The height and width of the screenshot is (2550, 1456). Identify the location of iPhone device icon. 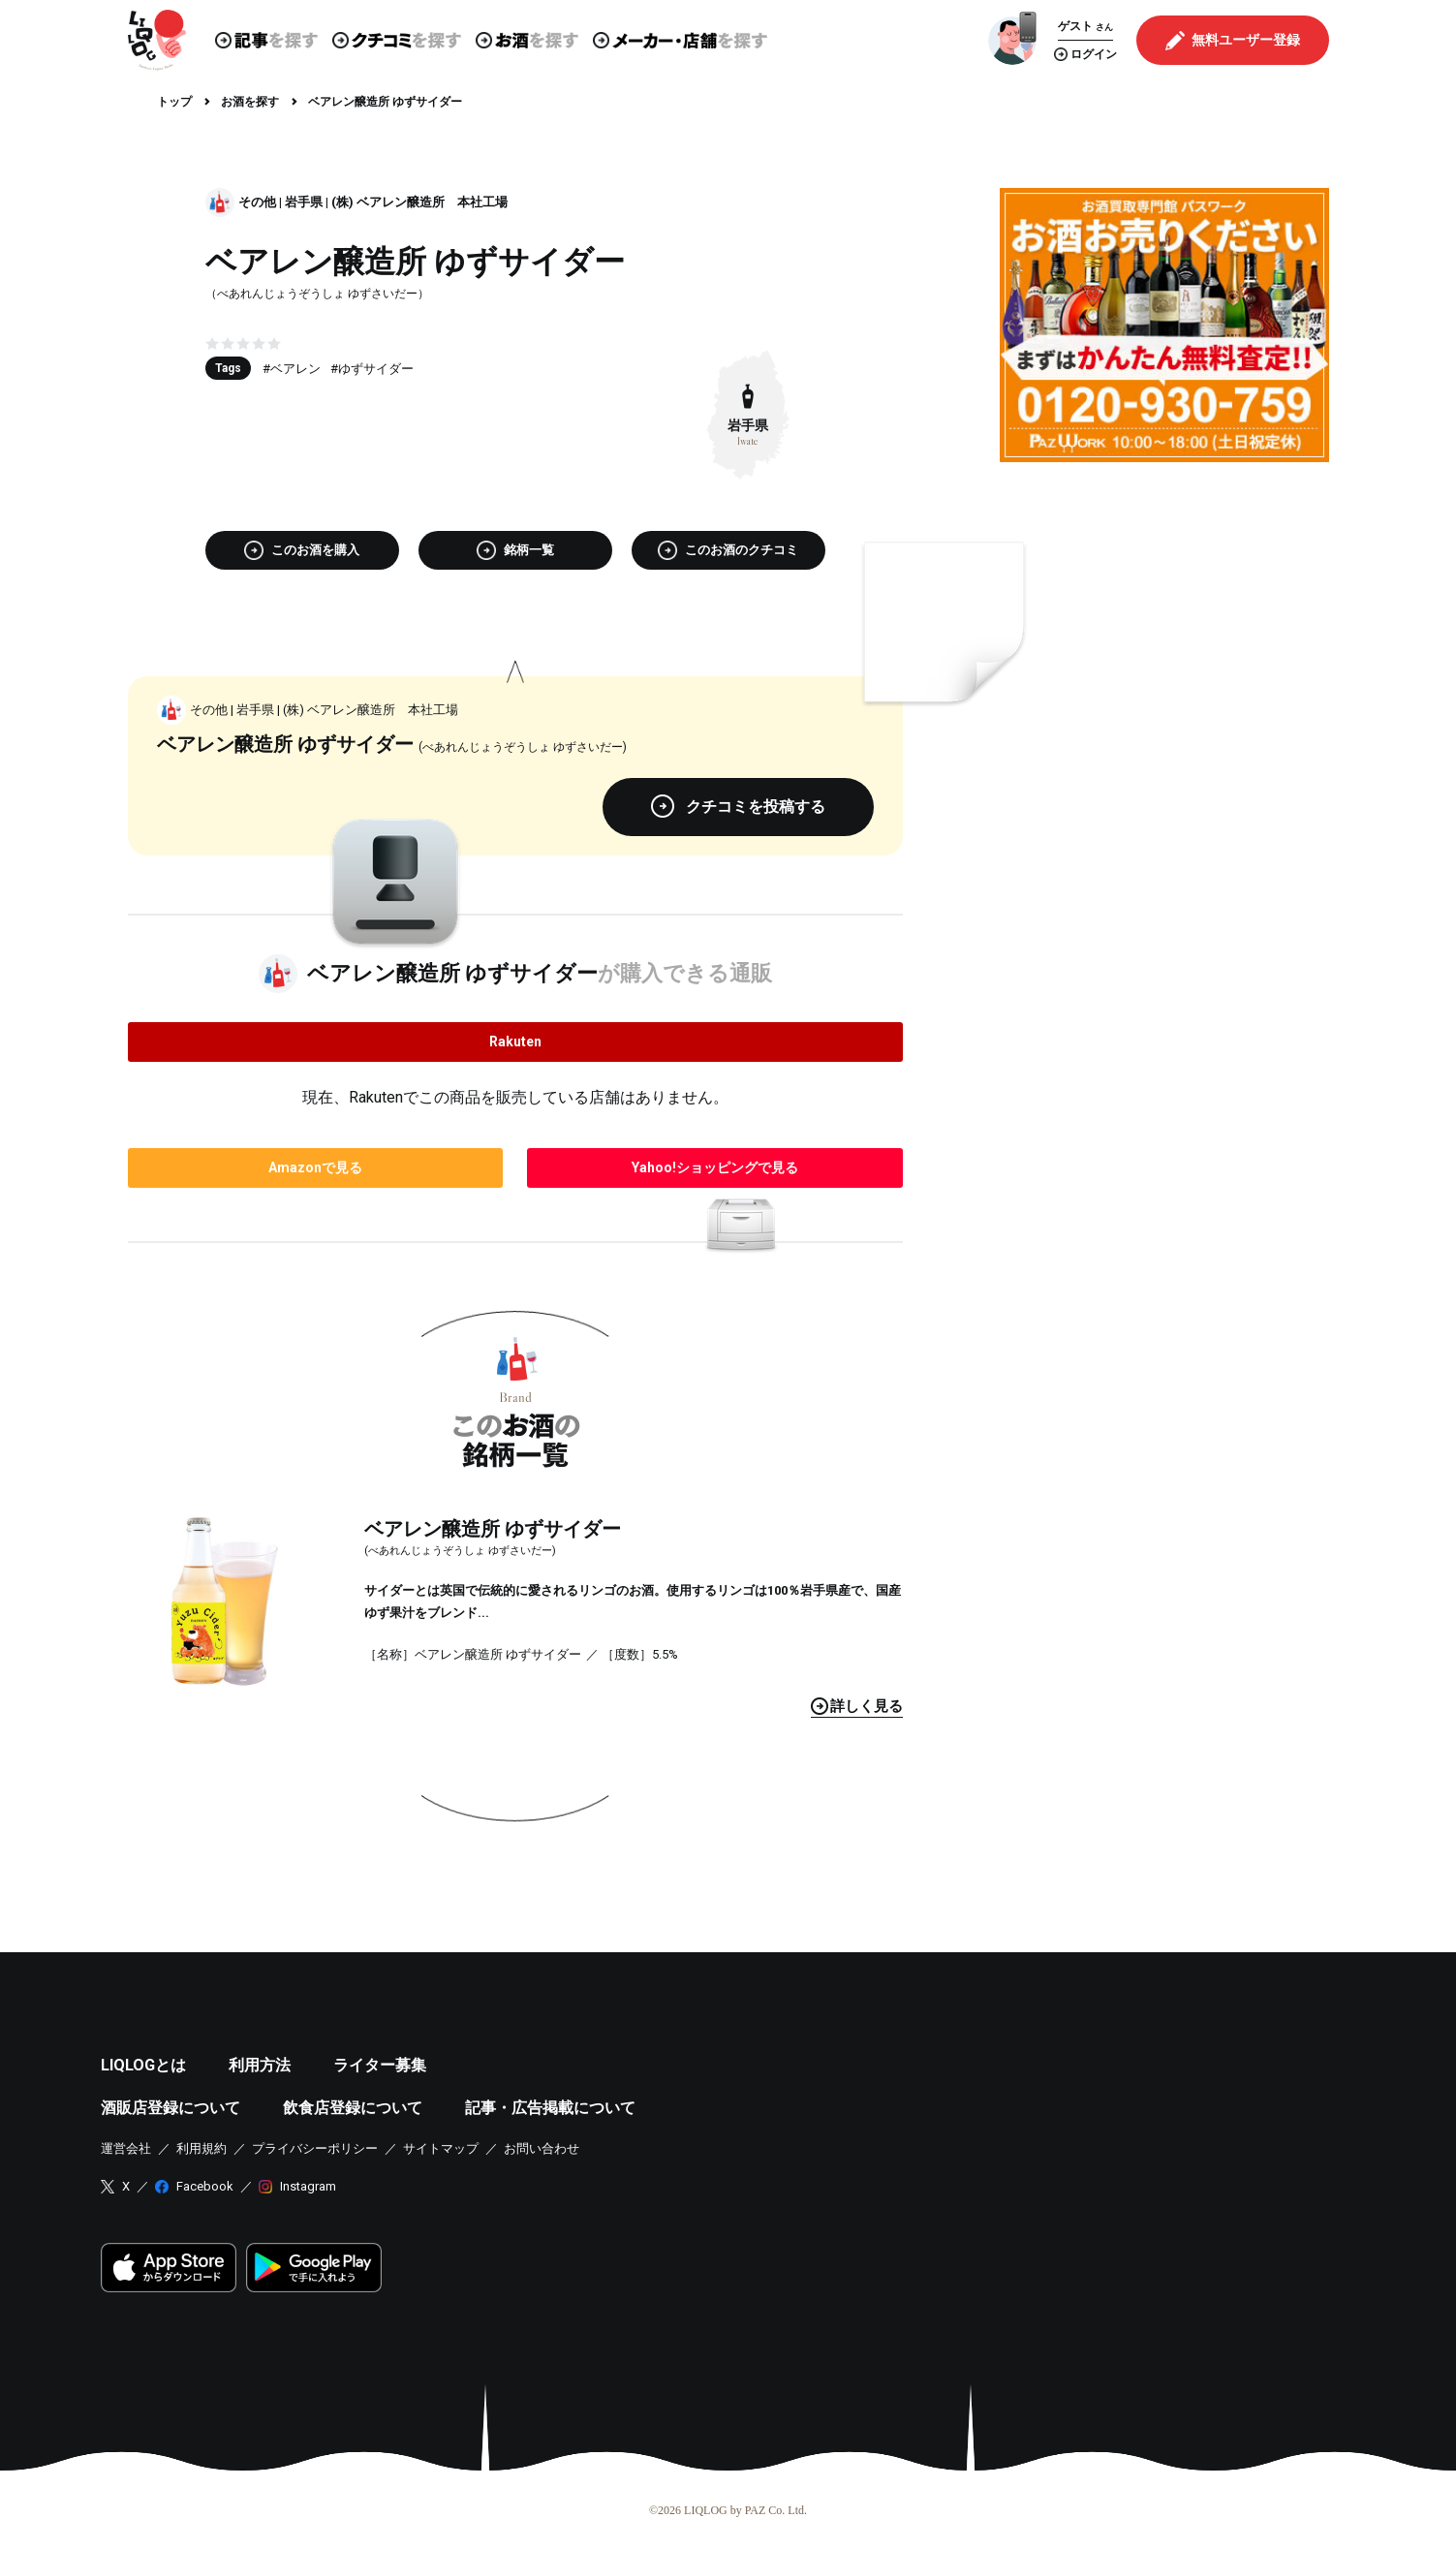
(1028, 27).